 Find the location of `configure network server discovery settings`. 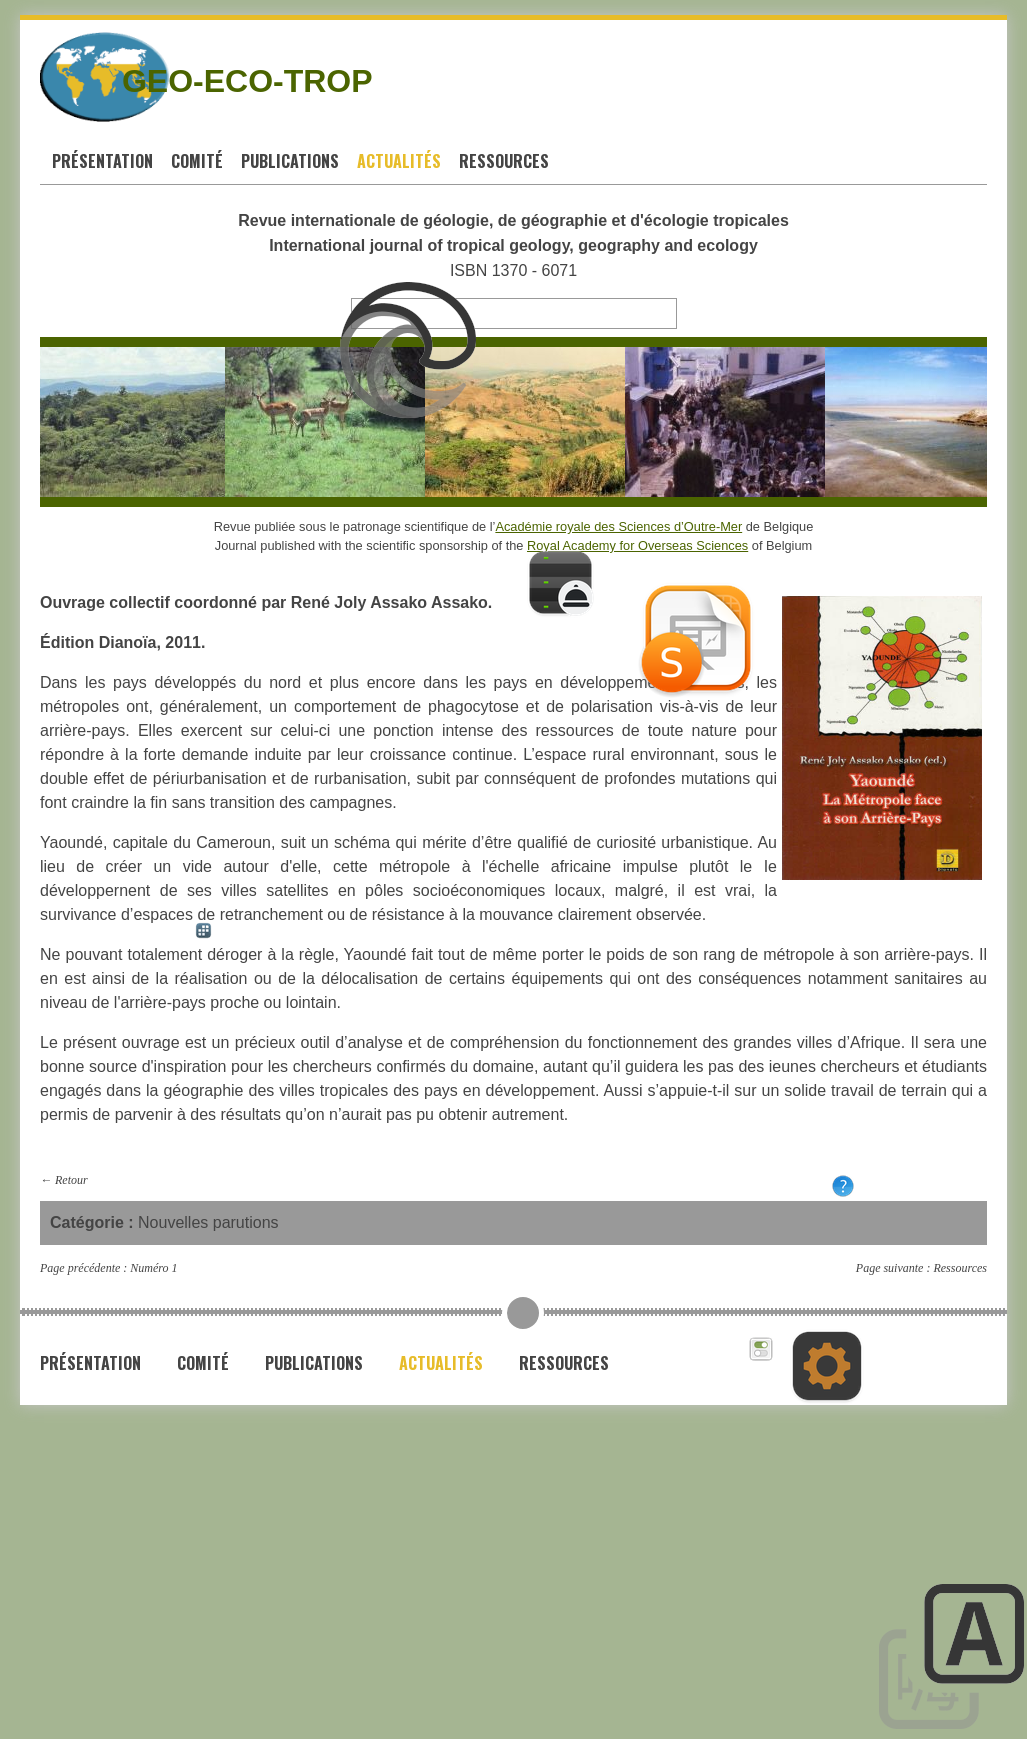

configure network server discovery settings is located at coordinates (560, 582).